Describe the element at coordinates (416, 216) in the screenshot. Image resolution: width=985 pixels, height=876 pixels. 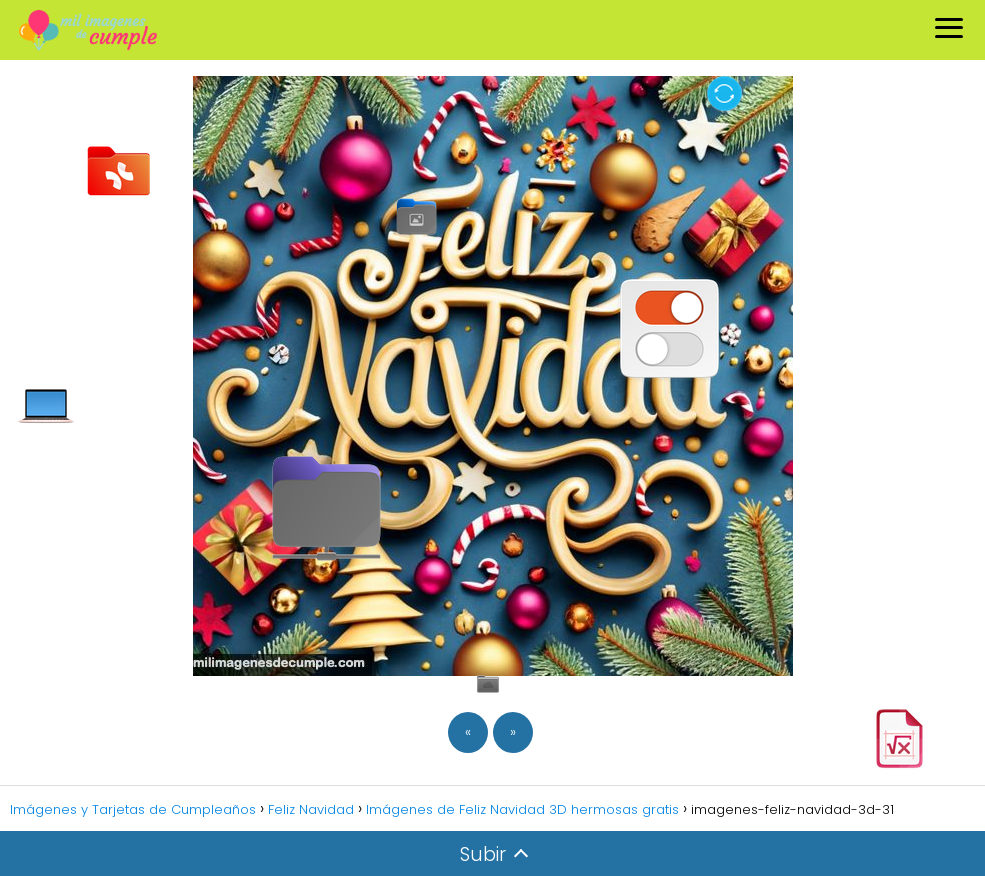
I see `open the pictures folder` at that location.